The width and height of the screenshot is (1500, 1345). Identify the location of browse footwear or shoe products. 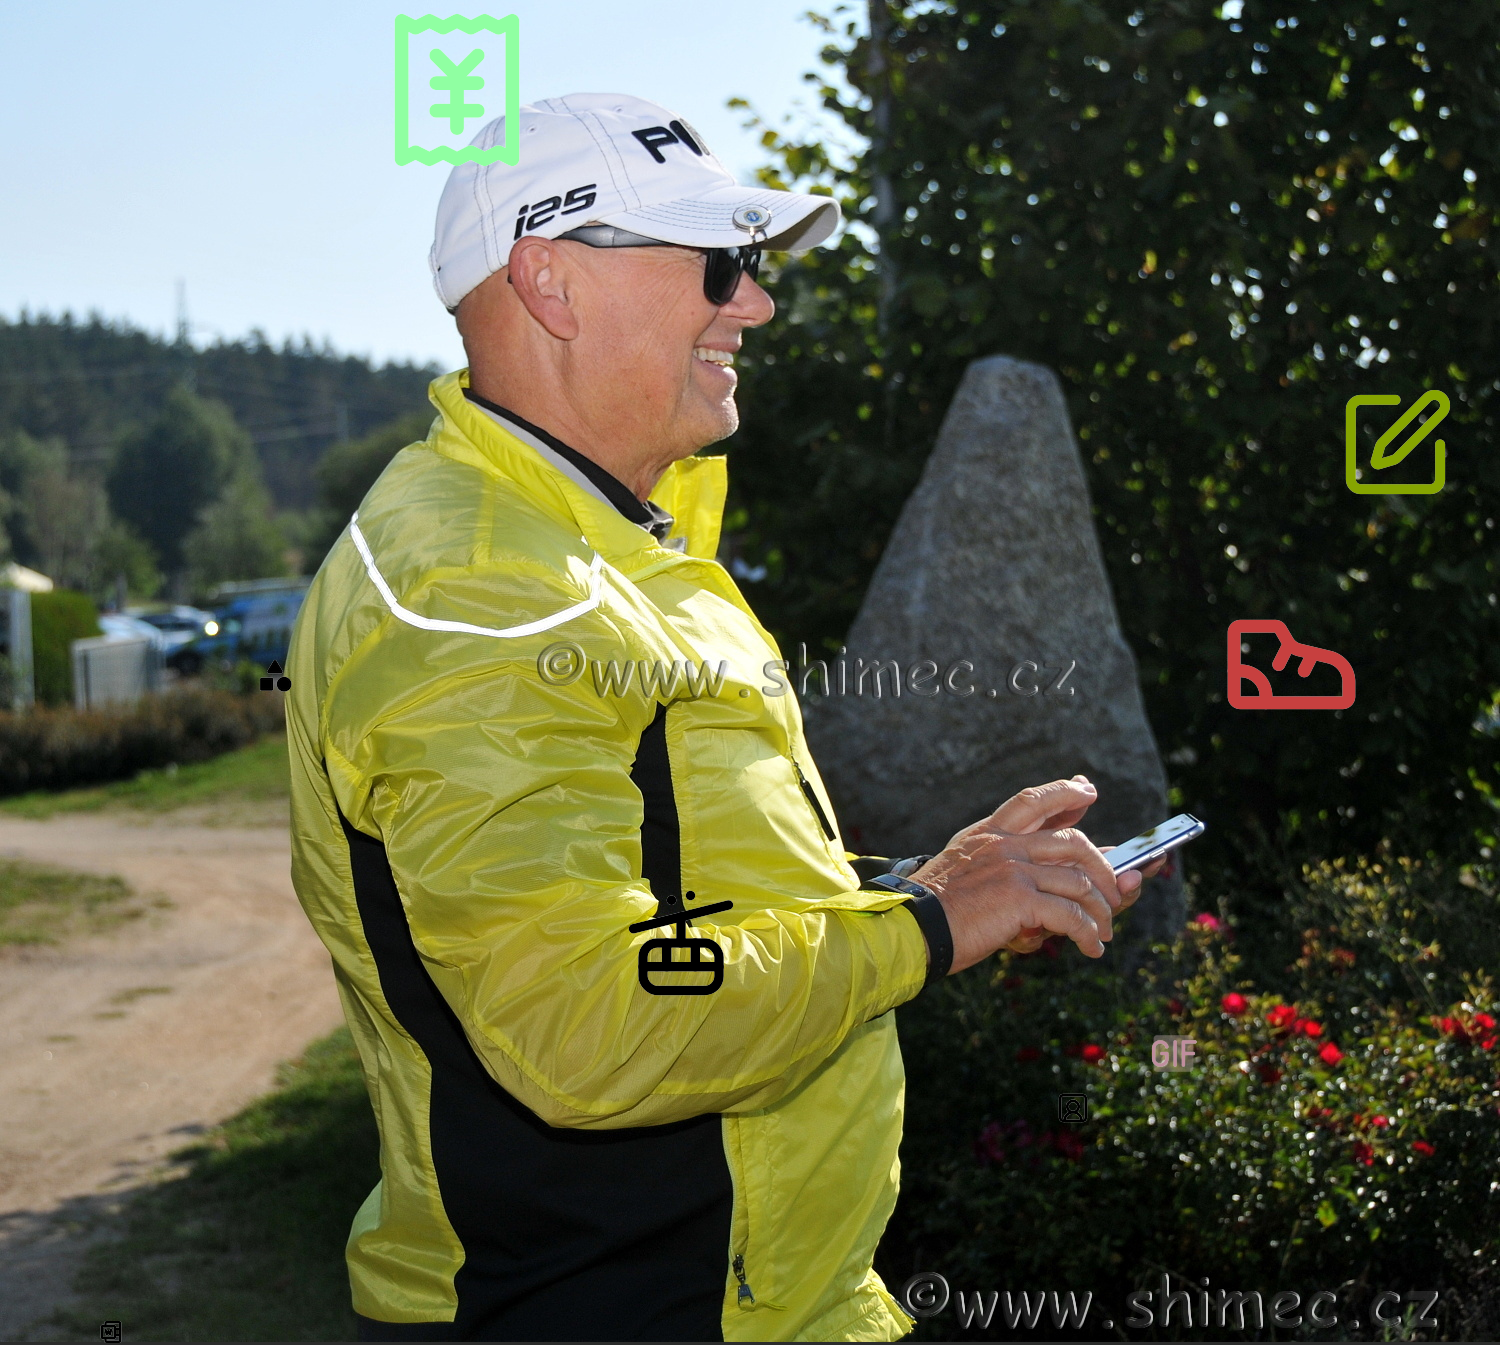
(1291, 664).